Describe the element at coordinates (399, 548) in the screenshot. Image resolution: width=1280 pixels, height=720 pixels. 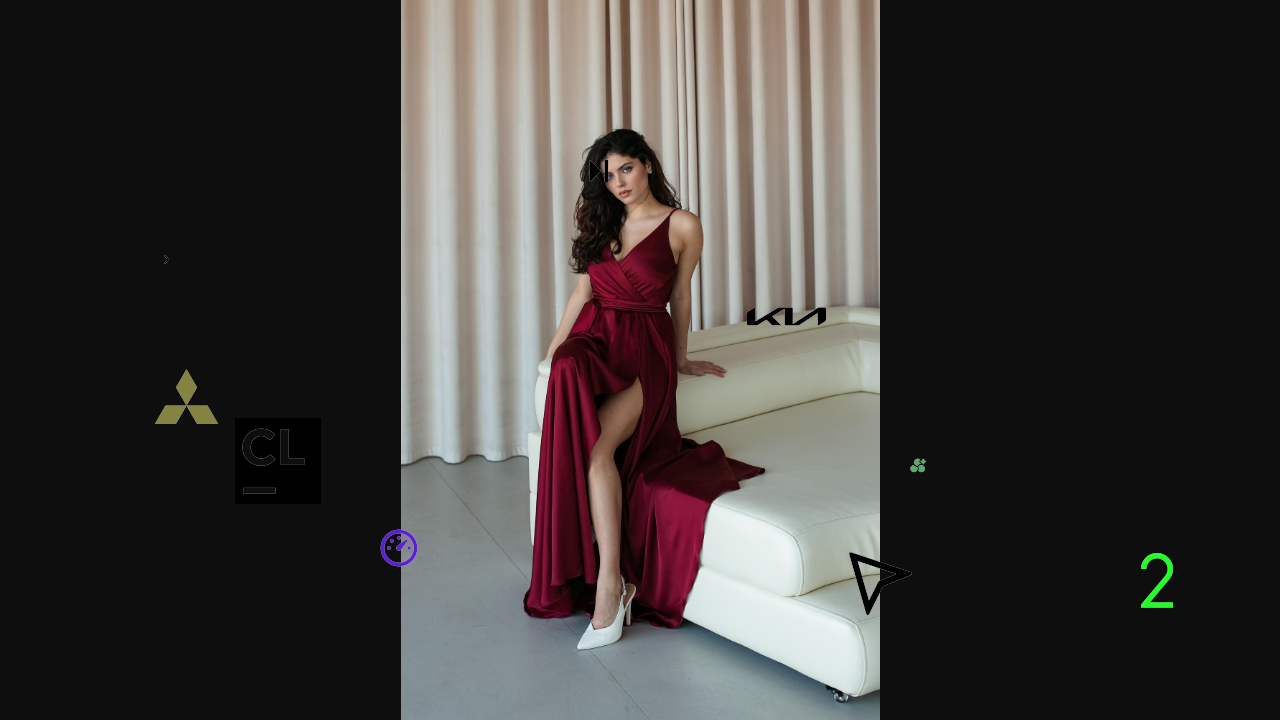
I see `access the dashboard` at that location.